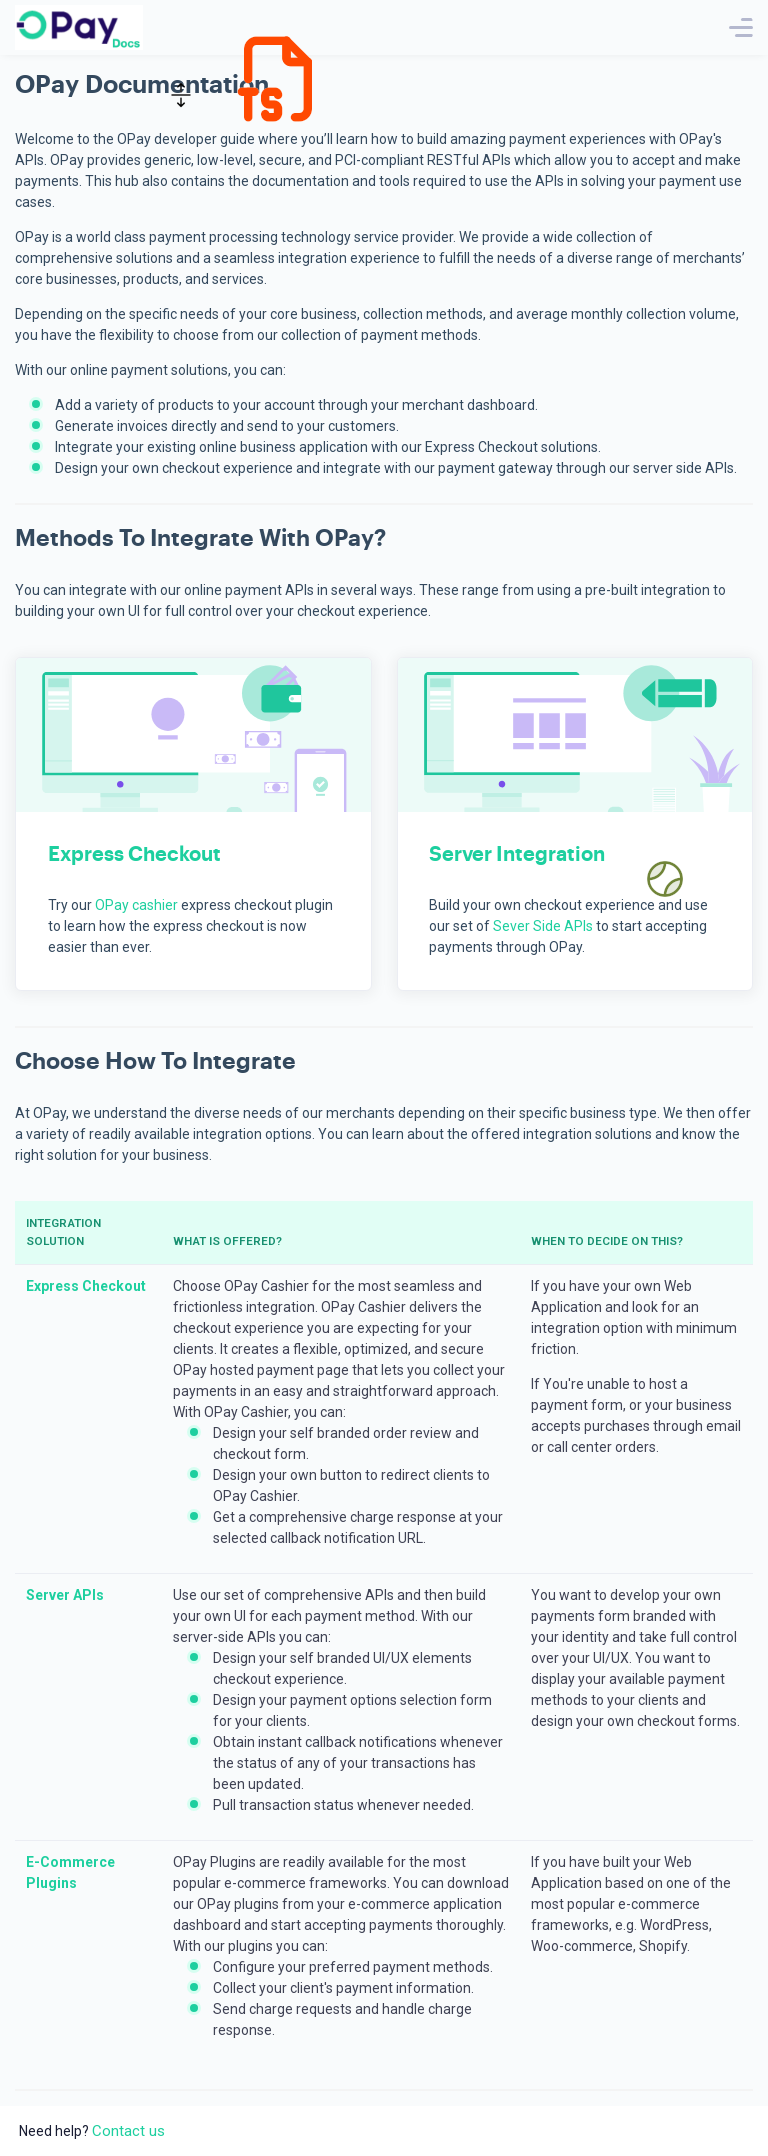 The image size is (768, 2156). What do you see at coordinates (181, 95) in the screenshot?
I see `expand content vertically` at bounding box center [181, 95].